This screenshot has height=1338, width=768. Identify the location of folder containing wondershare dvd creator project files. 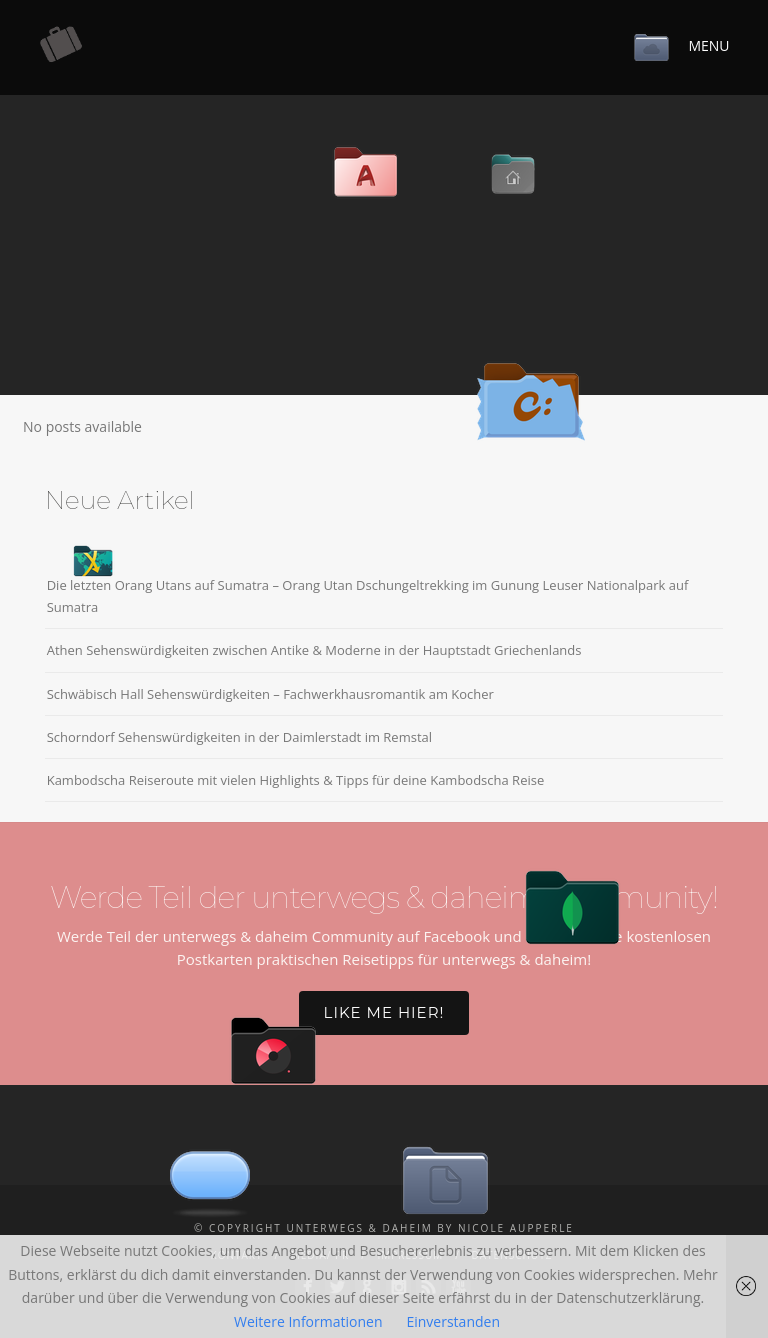
(273, 1053).